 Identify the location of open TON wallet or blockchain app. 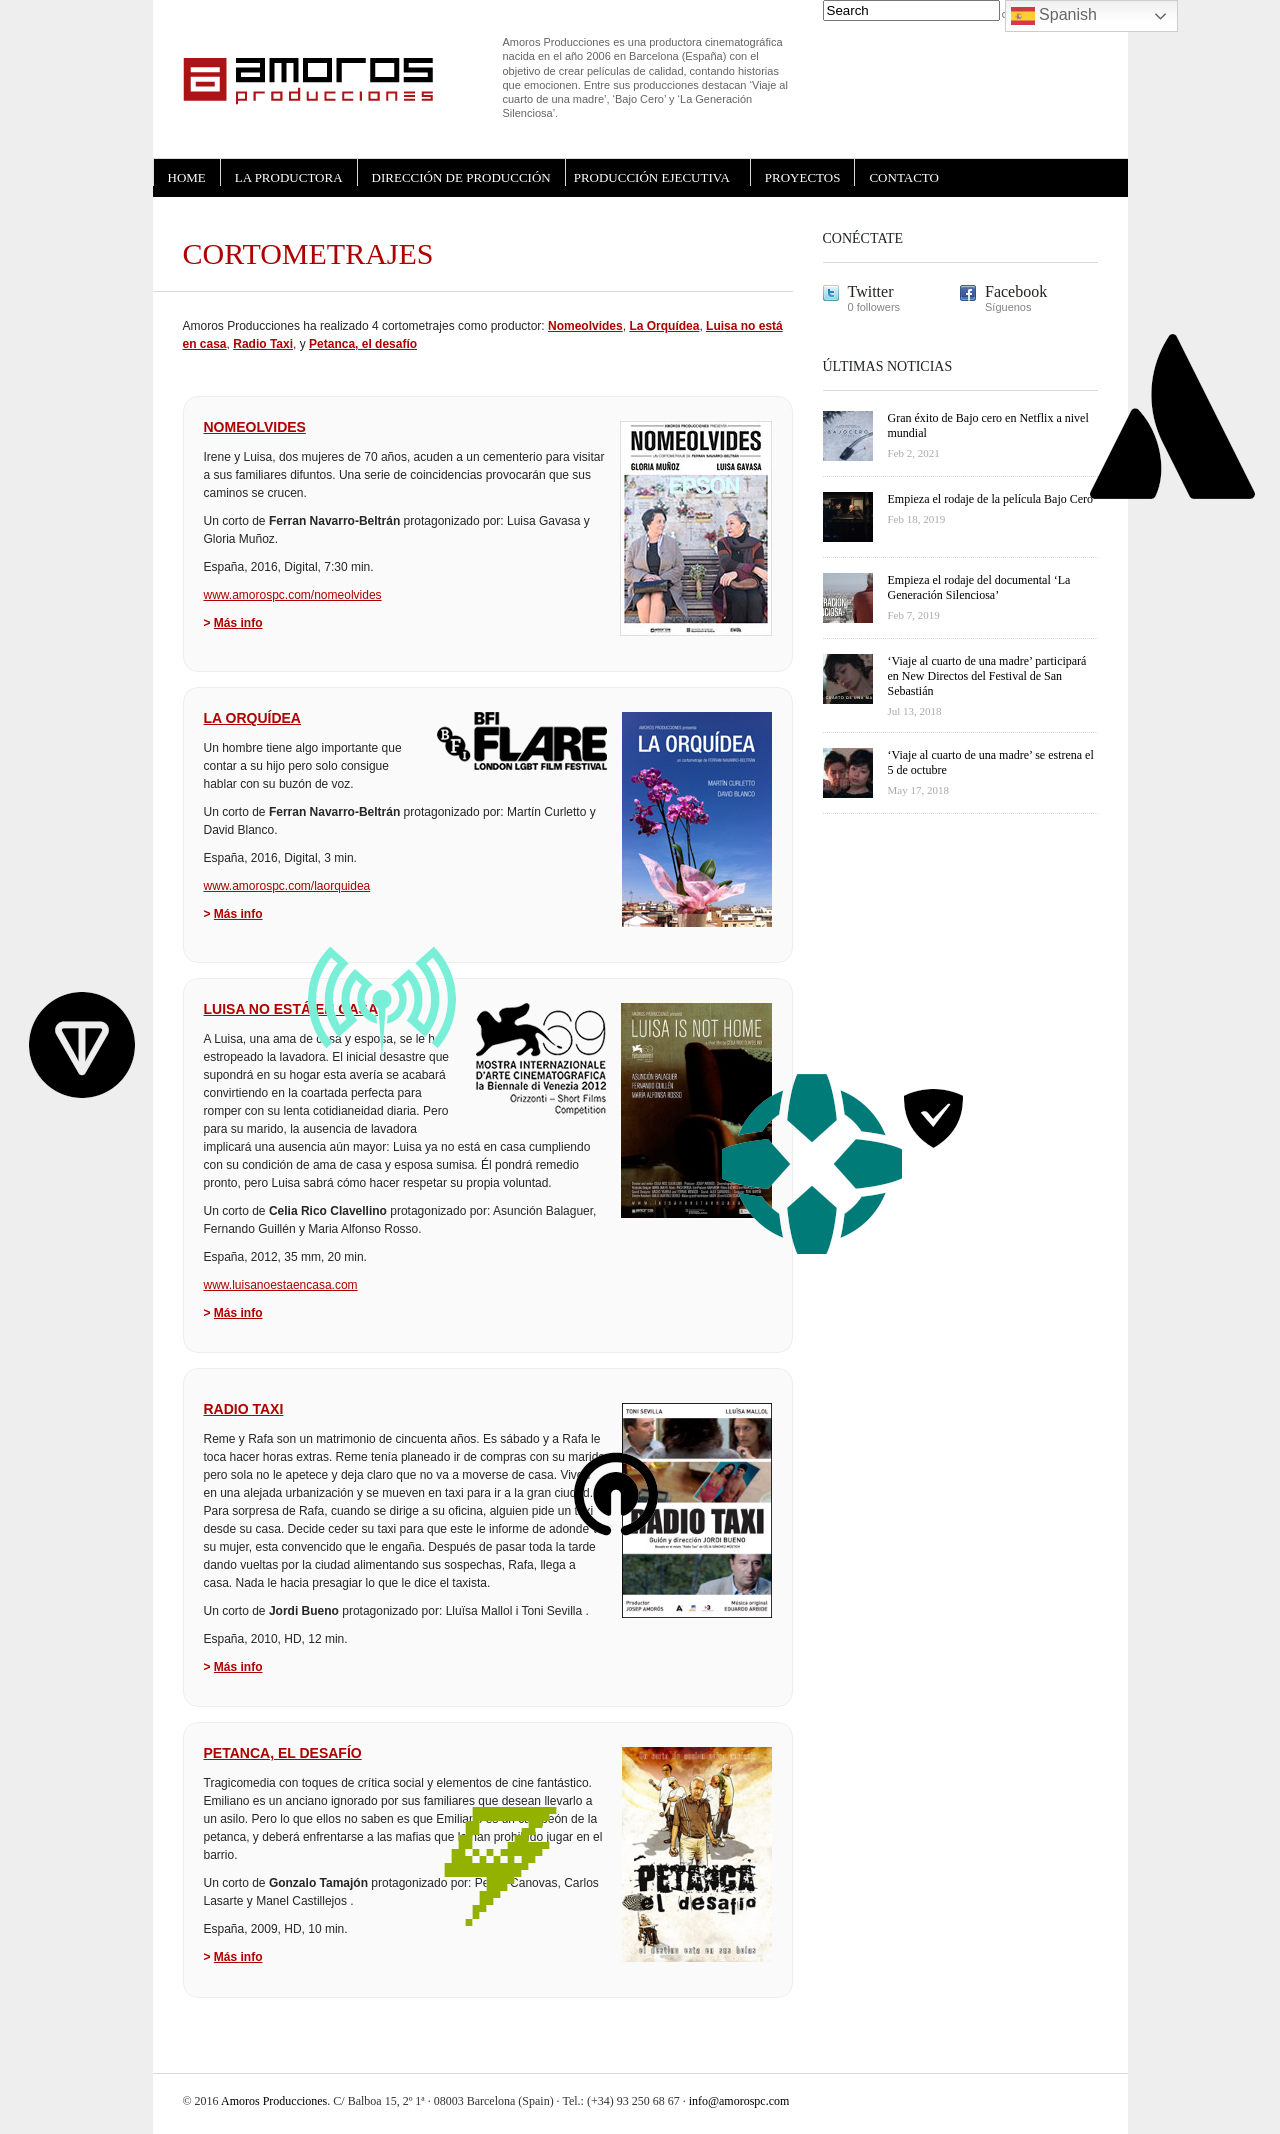
(82, 1045).